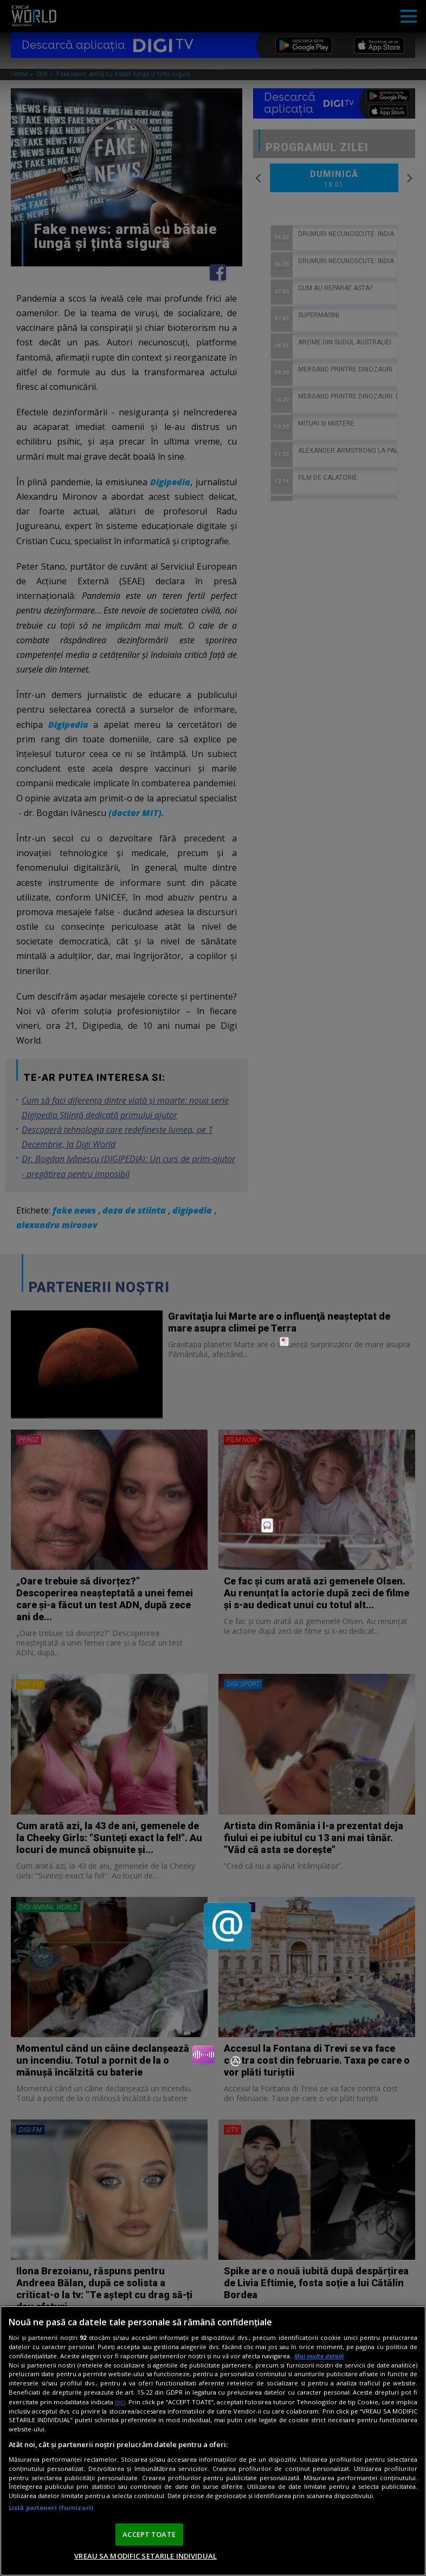 The height and width of the screenshot is (2576, 426). What do you see at coordinates (227, 1926) in the screenshot?
I see `manage online accounts and connected services` at bounding box center [227, 1926].